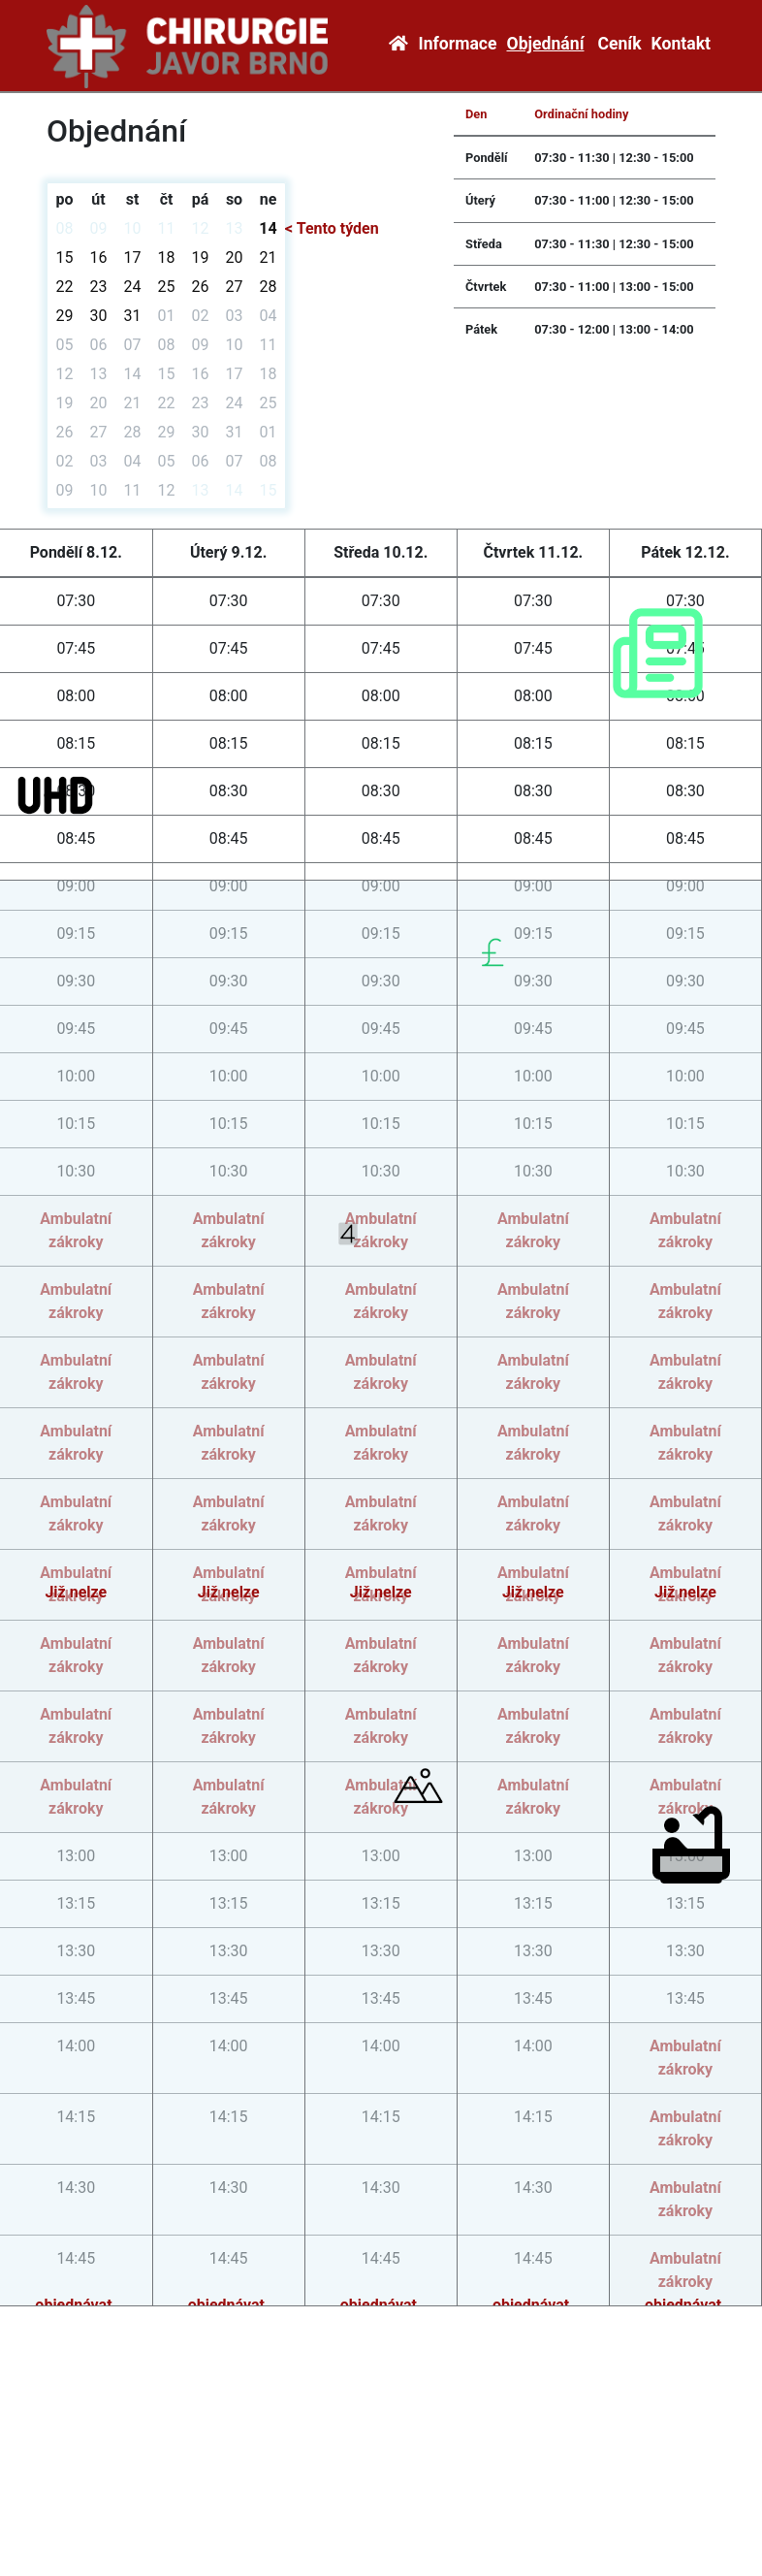  I want to click on indicates british pound sterling currency, so click(493, 952).